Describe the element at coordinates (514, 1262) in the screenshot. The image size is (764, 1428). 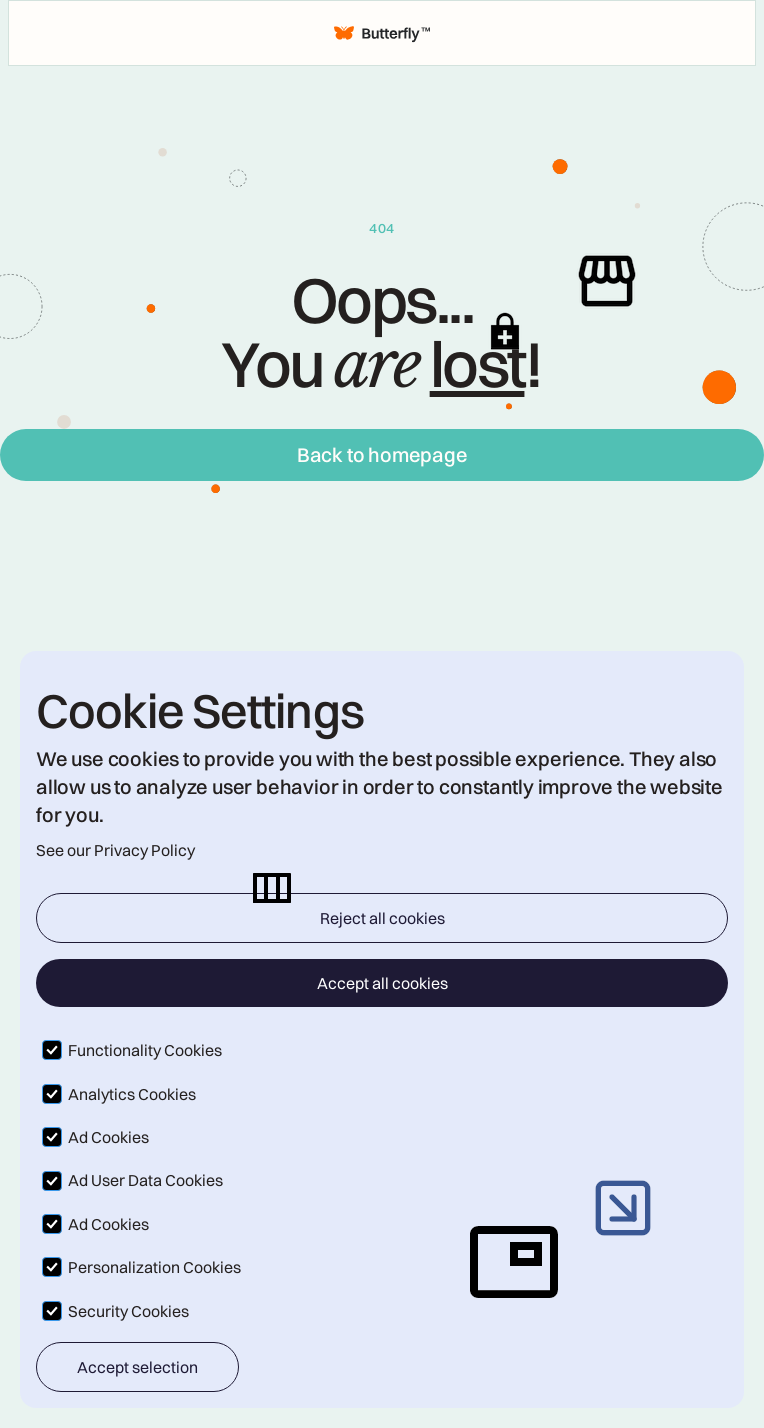
I see `enable picture-in-picture mode` at that location.